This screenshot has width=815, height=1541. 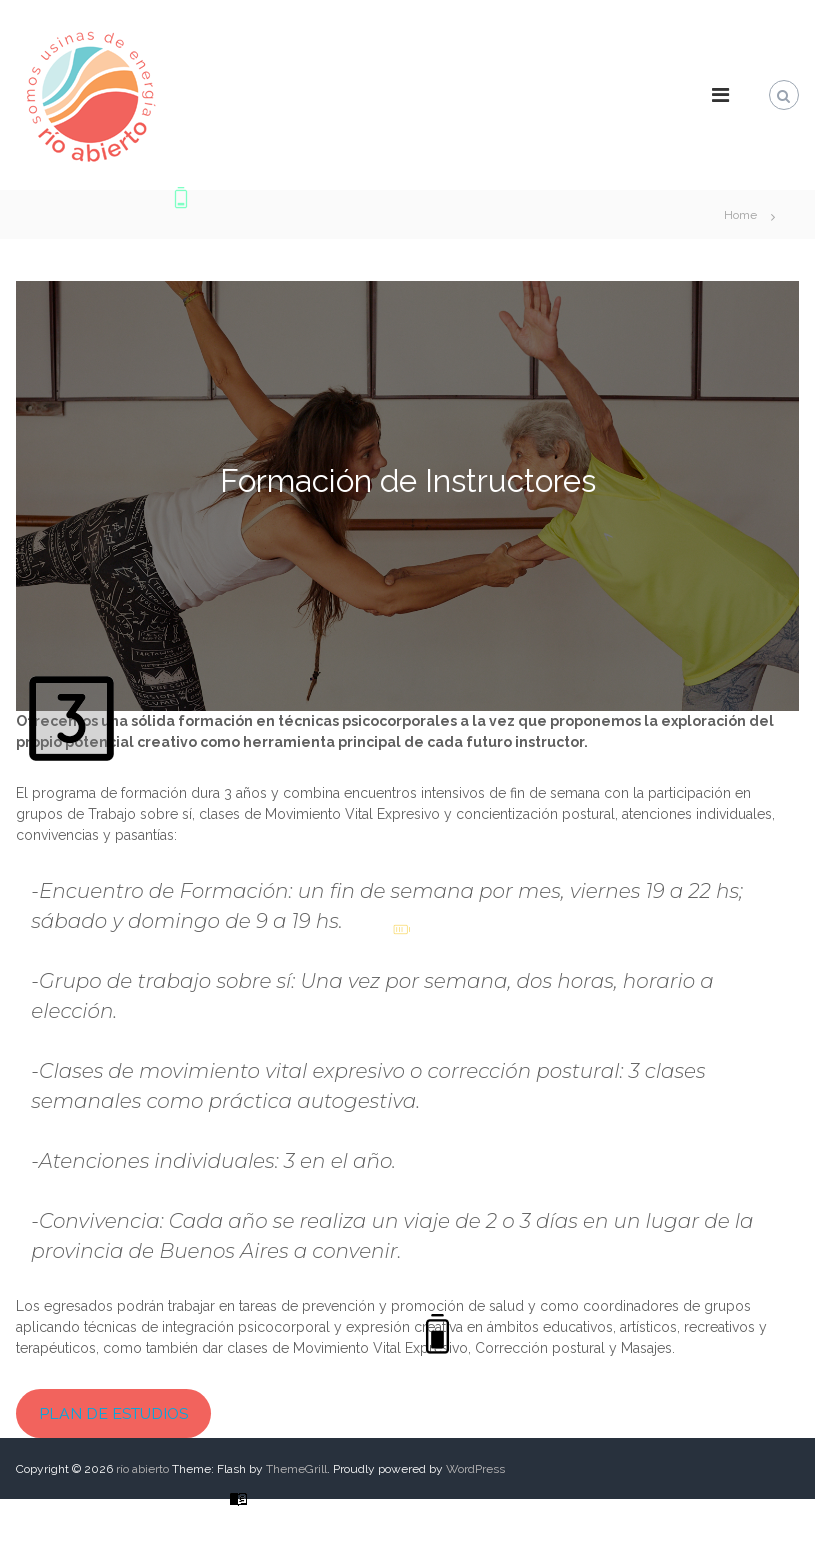 I want to click on open menu or documentation, so click(x=238, y=1498).